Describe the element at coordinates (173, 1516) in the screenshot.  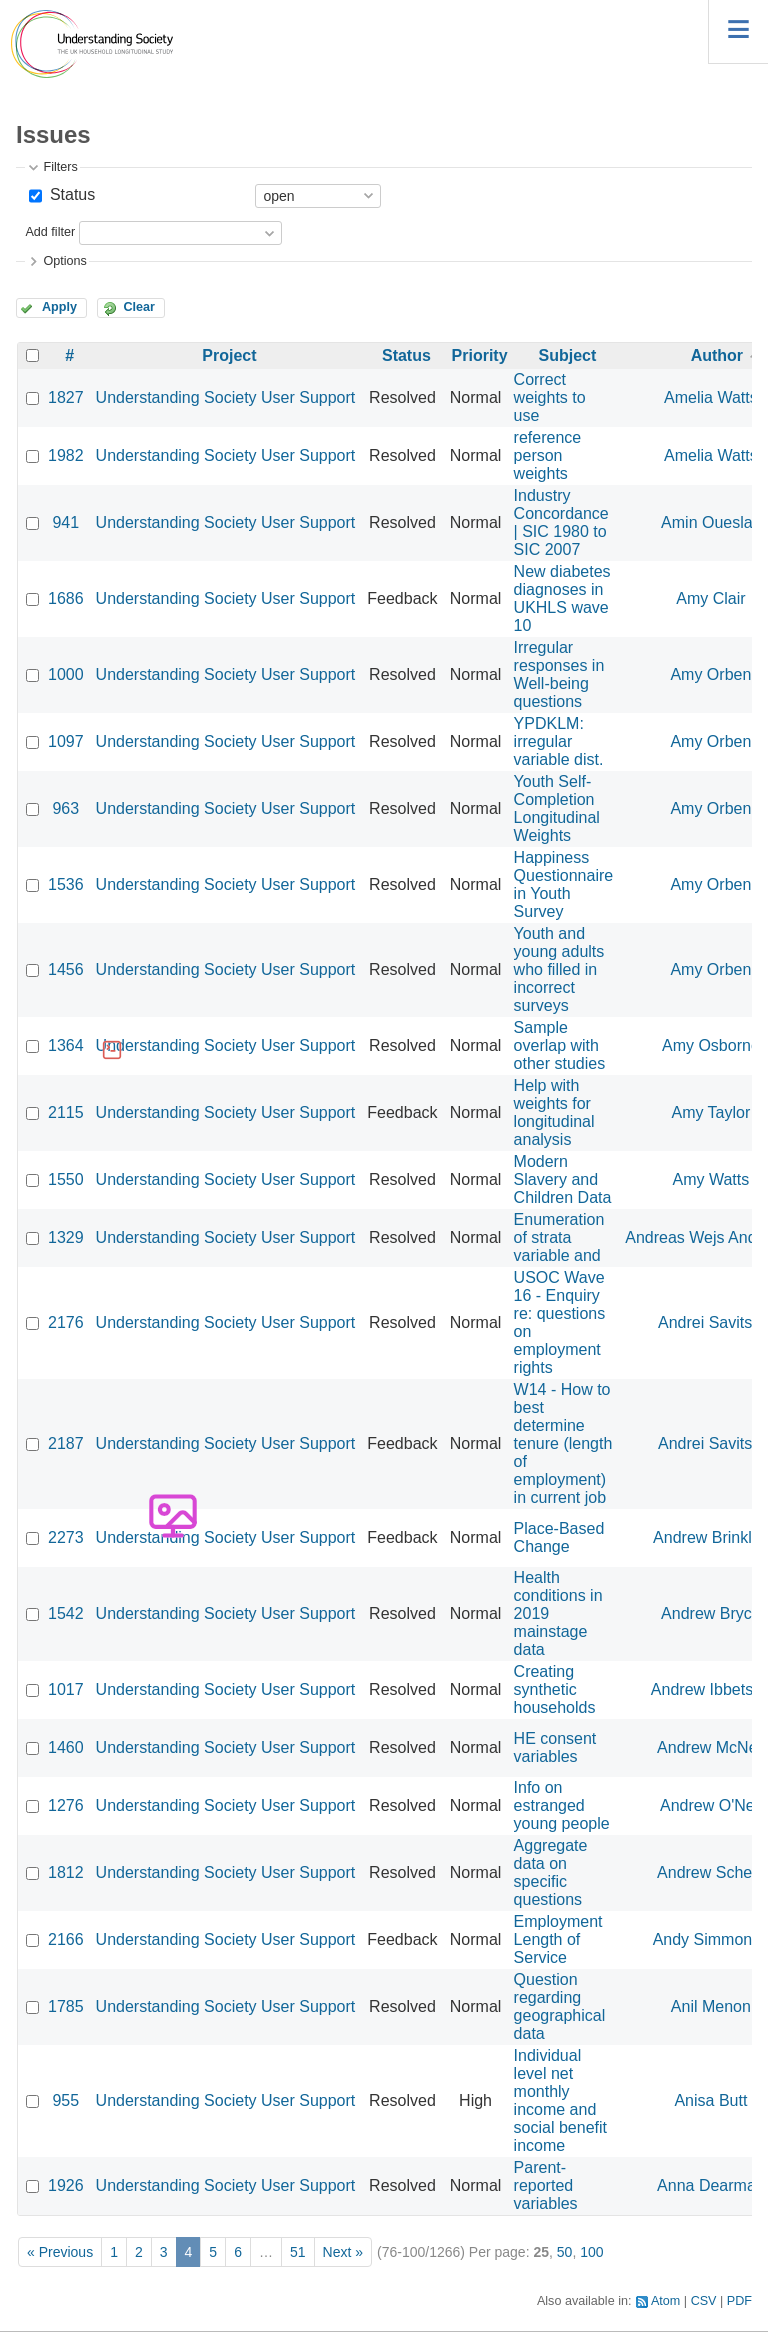
I see `change desktop wallpaper` at that location.